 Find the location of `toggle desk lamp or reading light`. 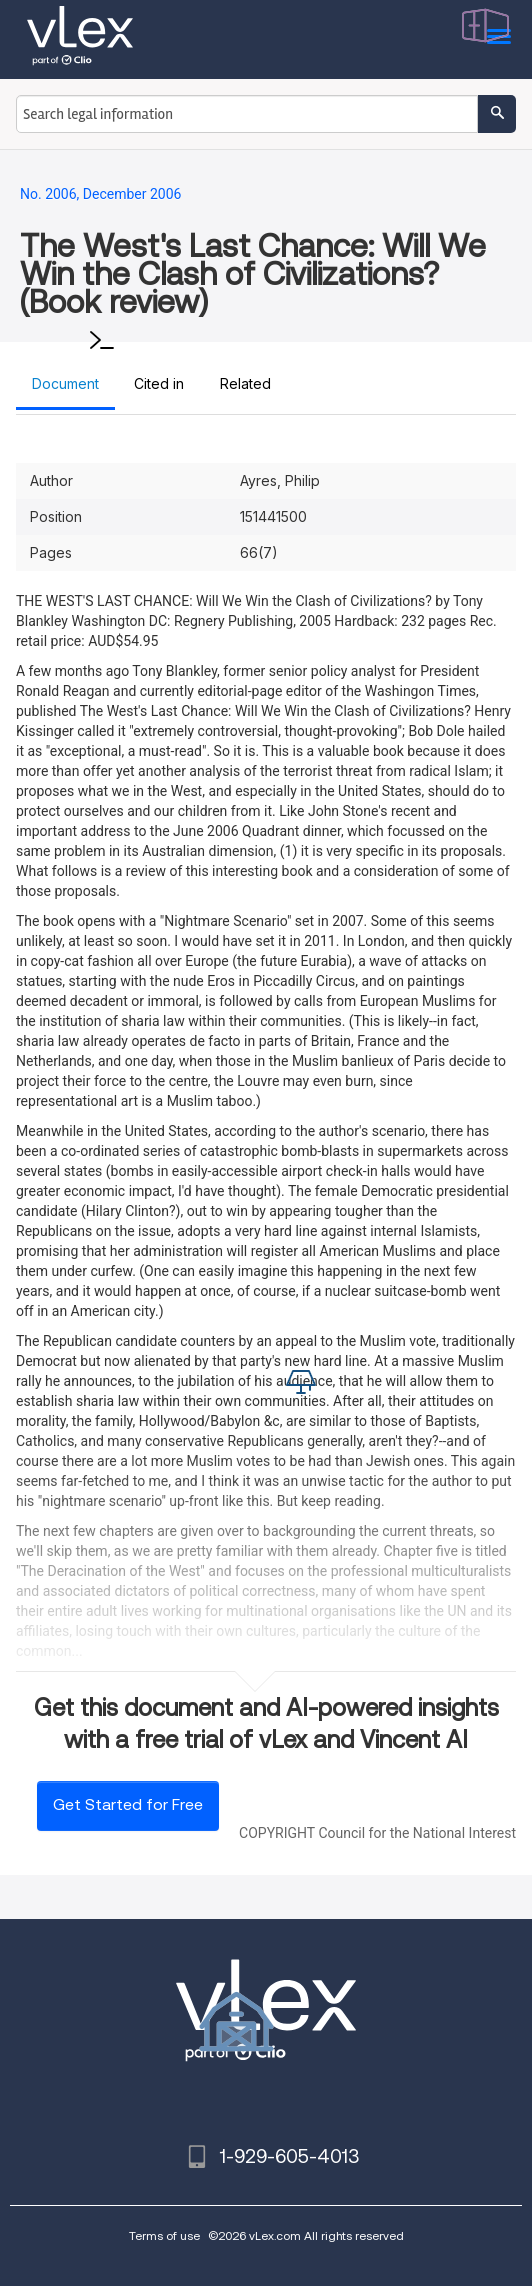

toggle desk lamp or reading light is located at coordinates (301, 1382).